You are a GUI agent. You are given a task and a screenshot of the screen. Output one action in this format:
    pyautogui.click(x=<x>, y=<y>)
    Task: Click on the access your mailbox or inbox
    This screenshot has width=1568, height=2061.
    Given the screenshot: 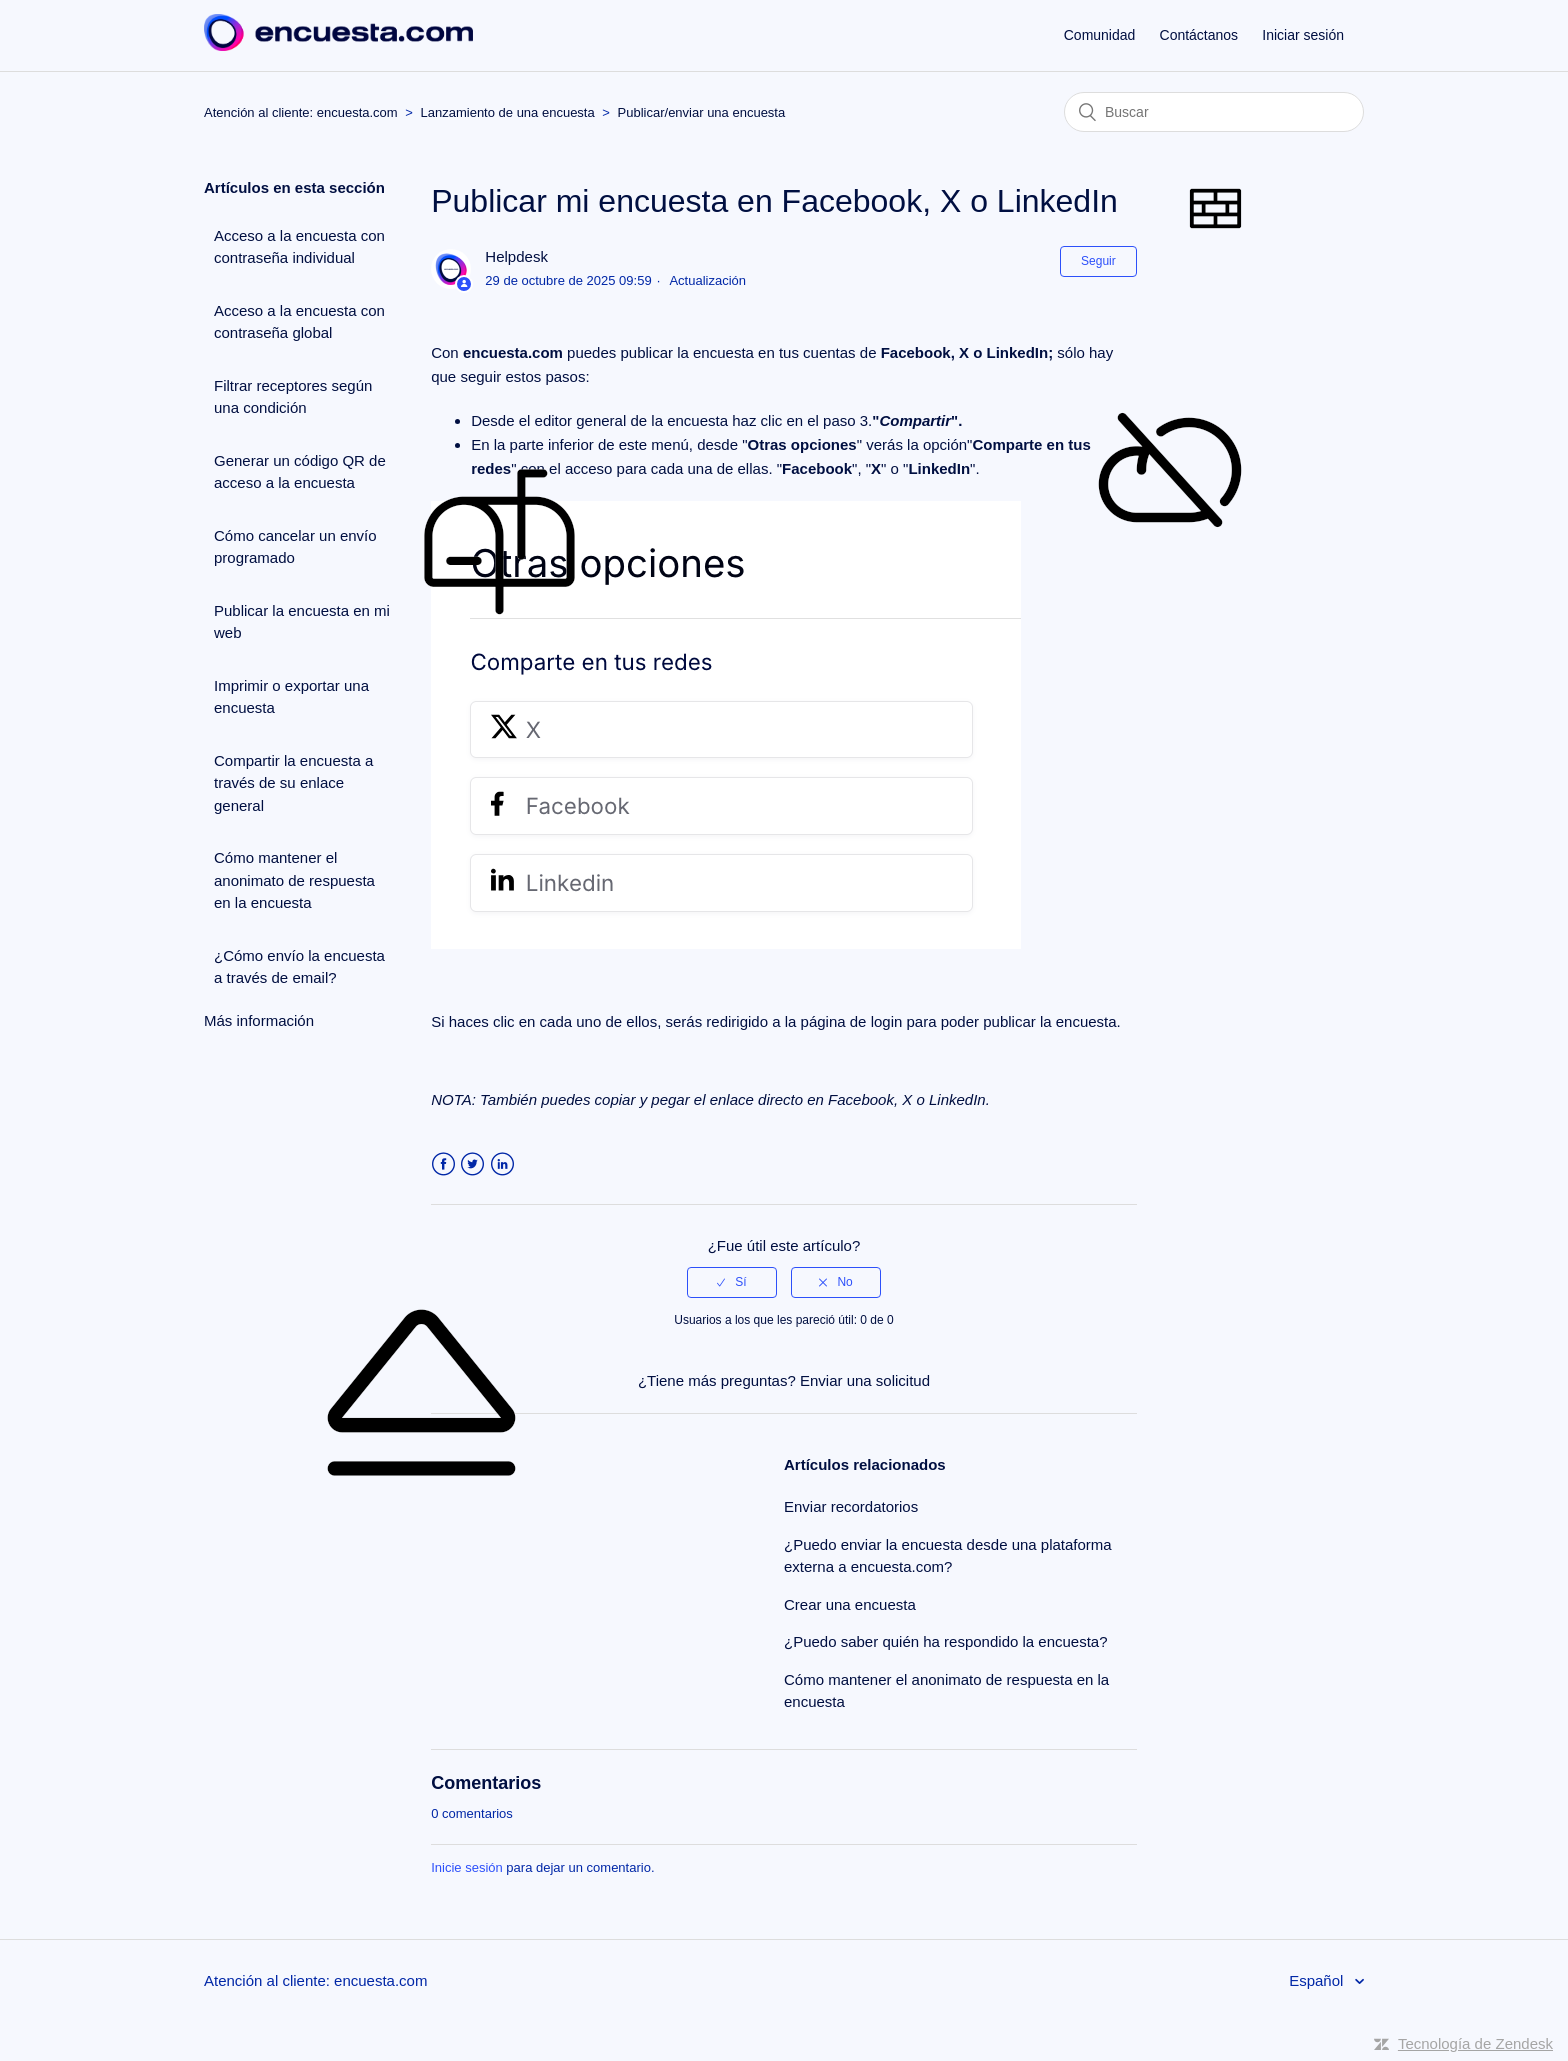 What is the action you would take?
    pyautogui.click(x=499, y=544)
    